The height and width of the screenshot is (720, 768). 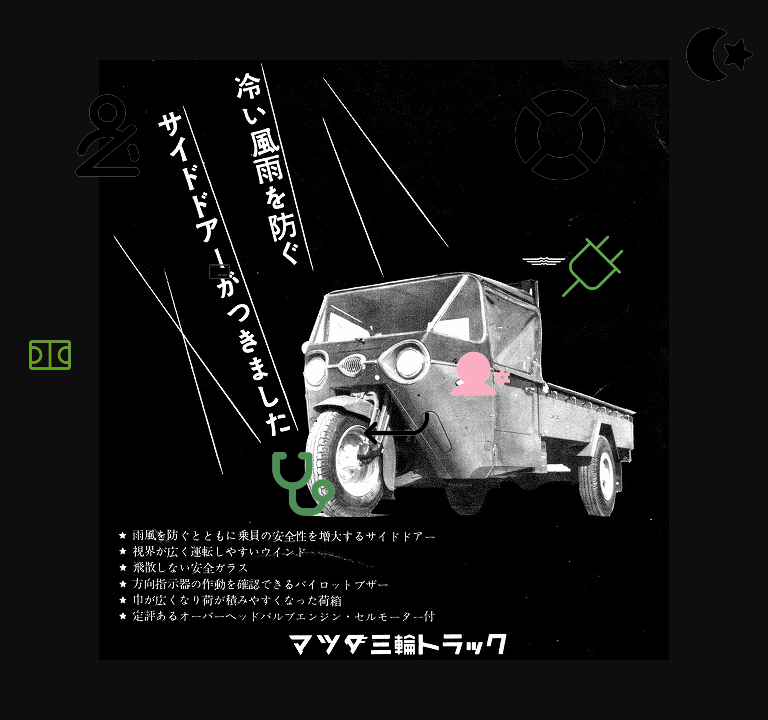 What do you see at coordinates (299, 481) in the screenshot?
I see `access health or medical features` at bounding box center [299, 481].